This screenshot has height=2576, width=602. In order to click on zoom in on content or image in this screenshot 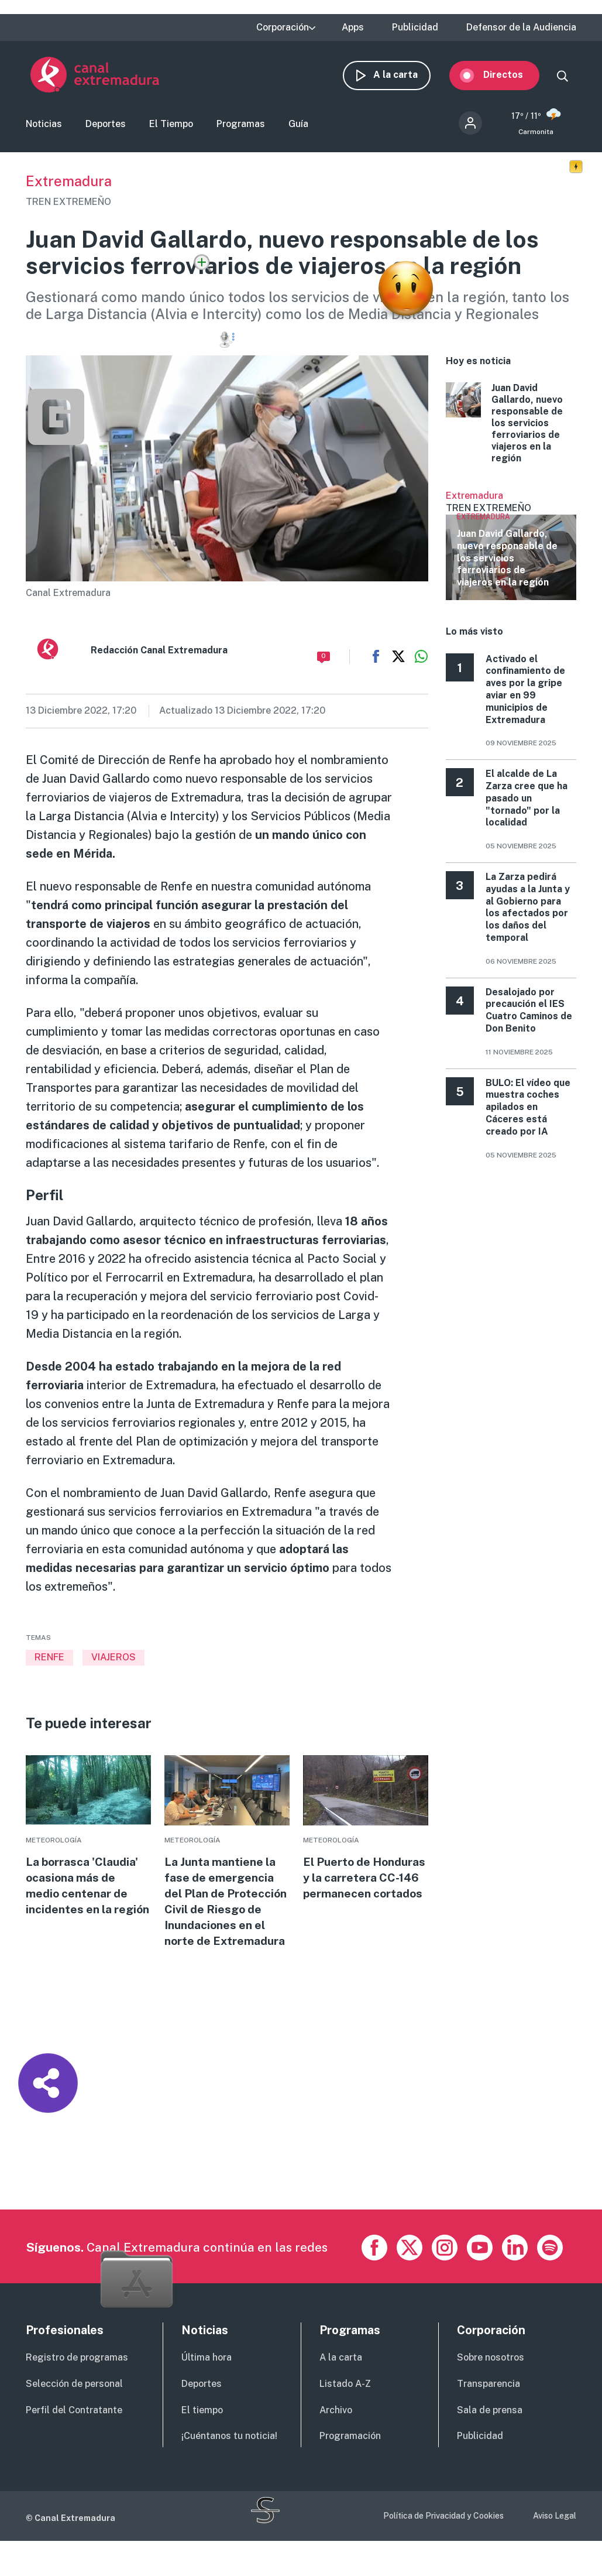, I will do `click(202, 263)`.